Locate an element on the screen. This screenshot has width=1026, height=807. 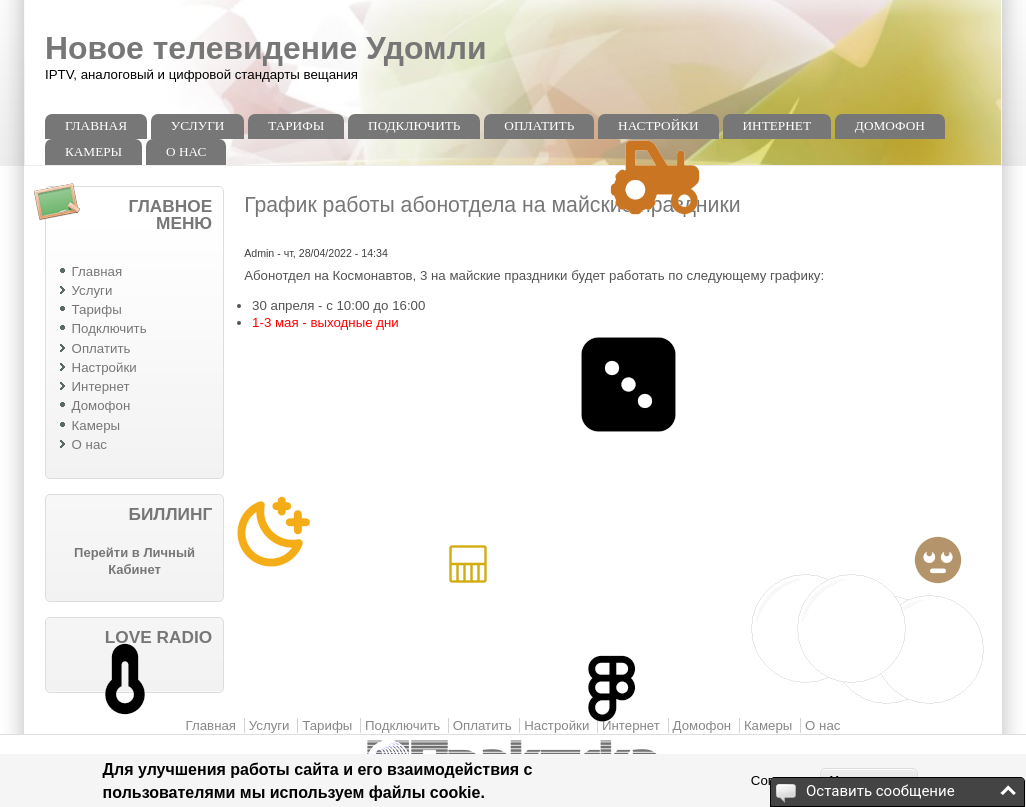
access farming or agricultural features is located at coordinates (655, 175).